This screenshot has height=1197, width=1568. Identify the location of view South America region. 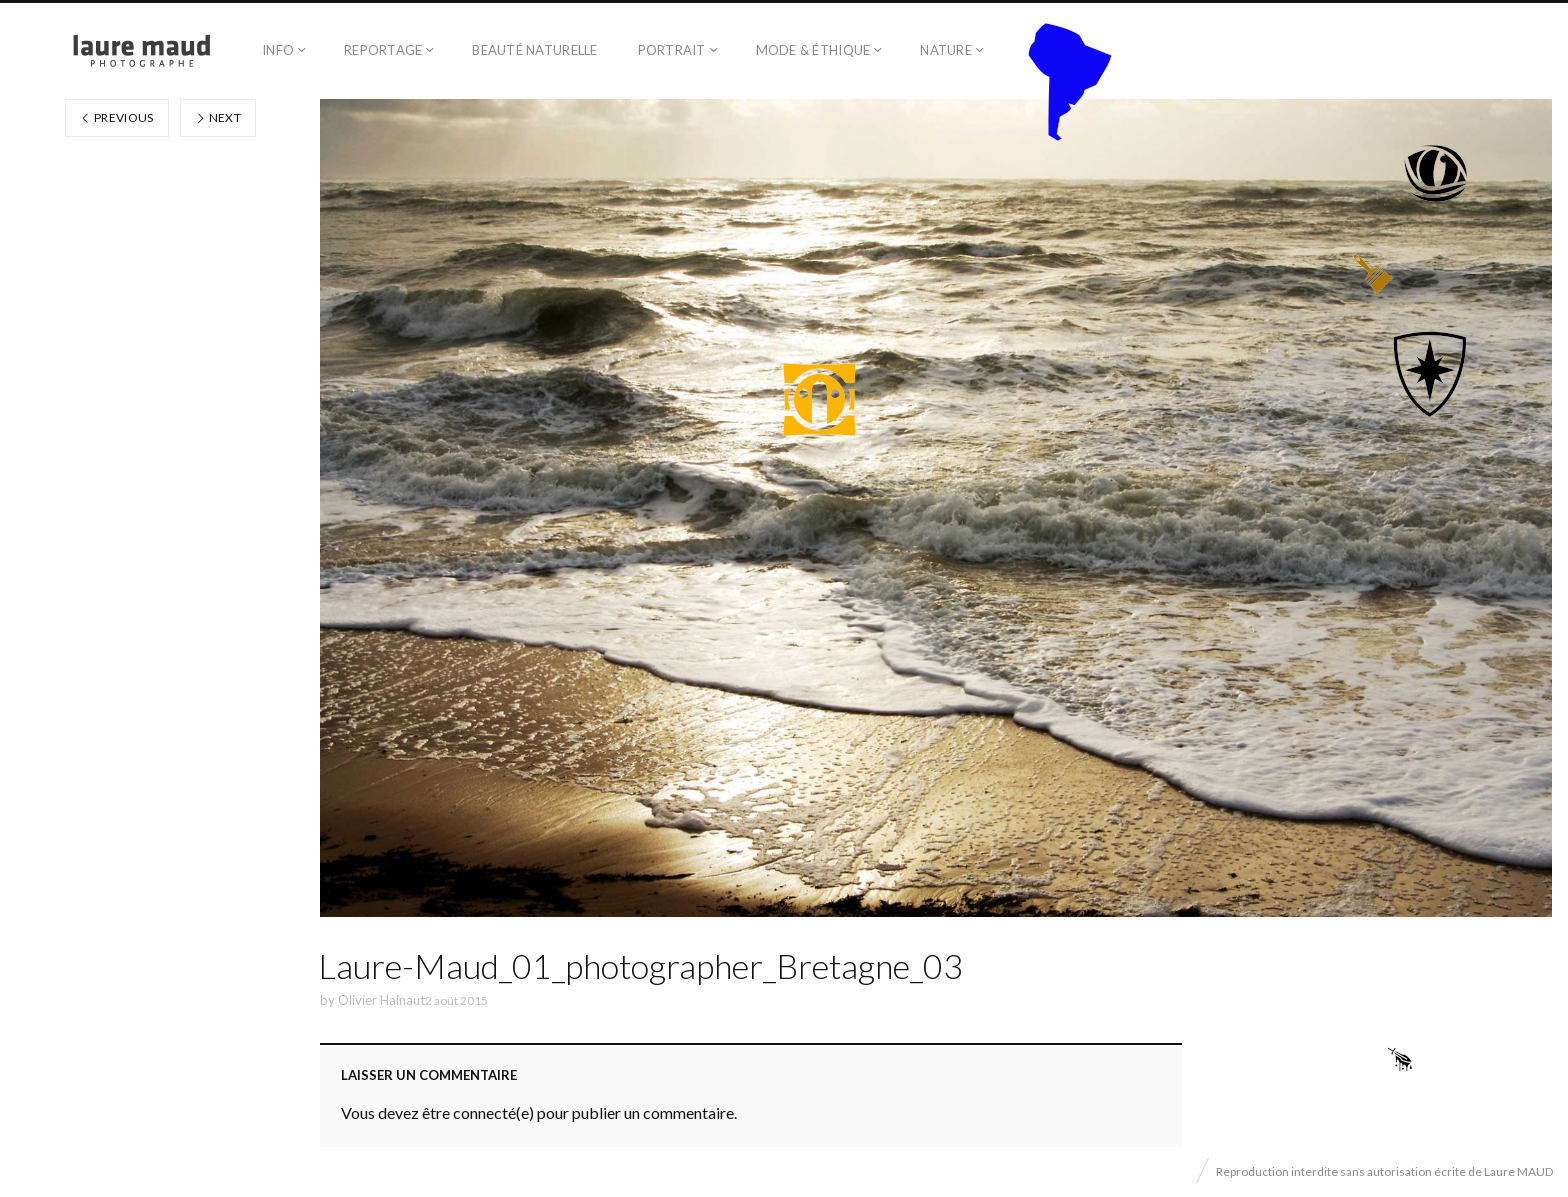
(1070, 82).